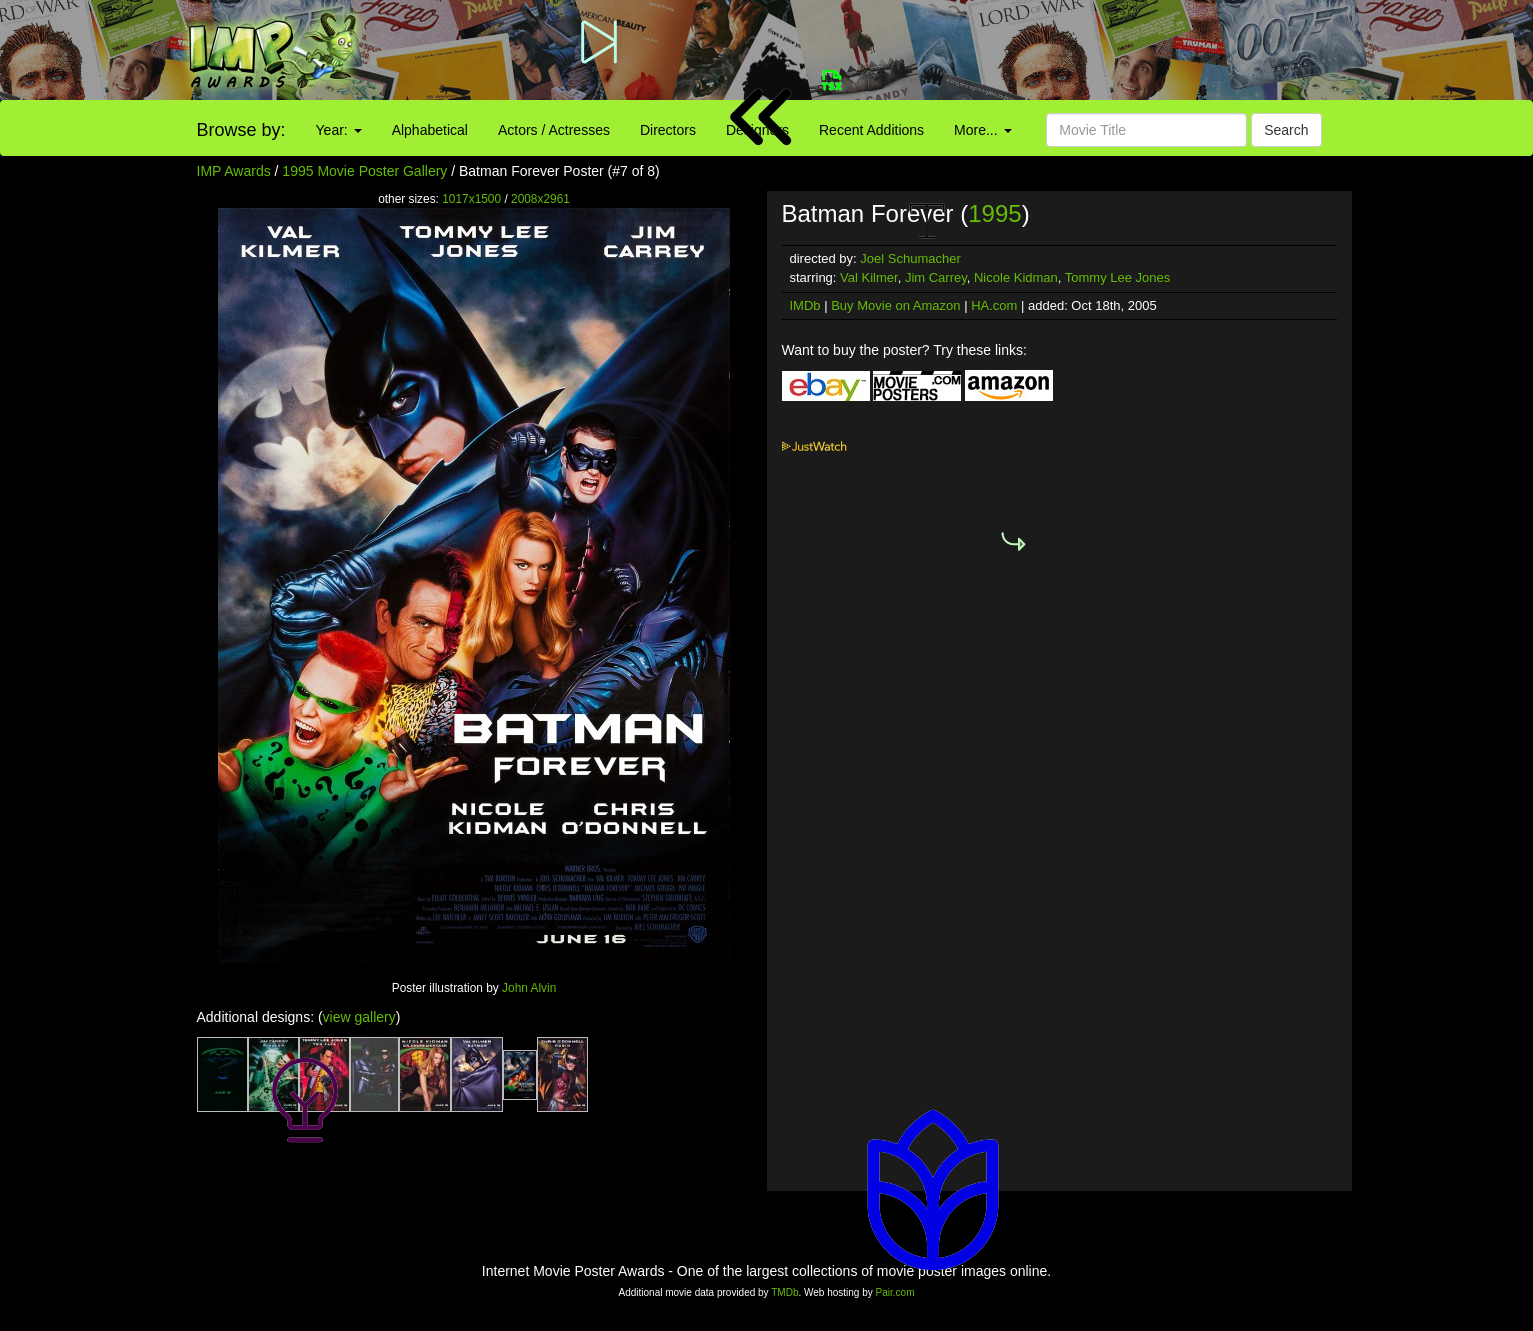  What do you see at coordinates (933, 1193) in the screenshot?
I see `filter by grain or wheat products` at bounding box center [933, 1193].